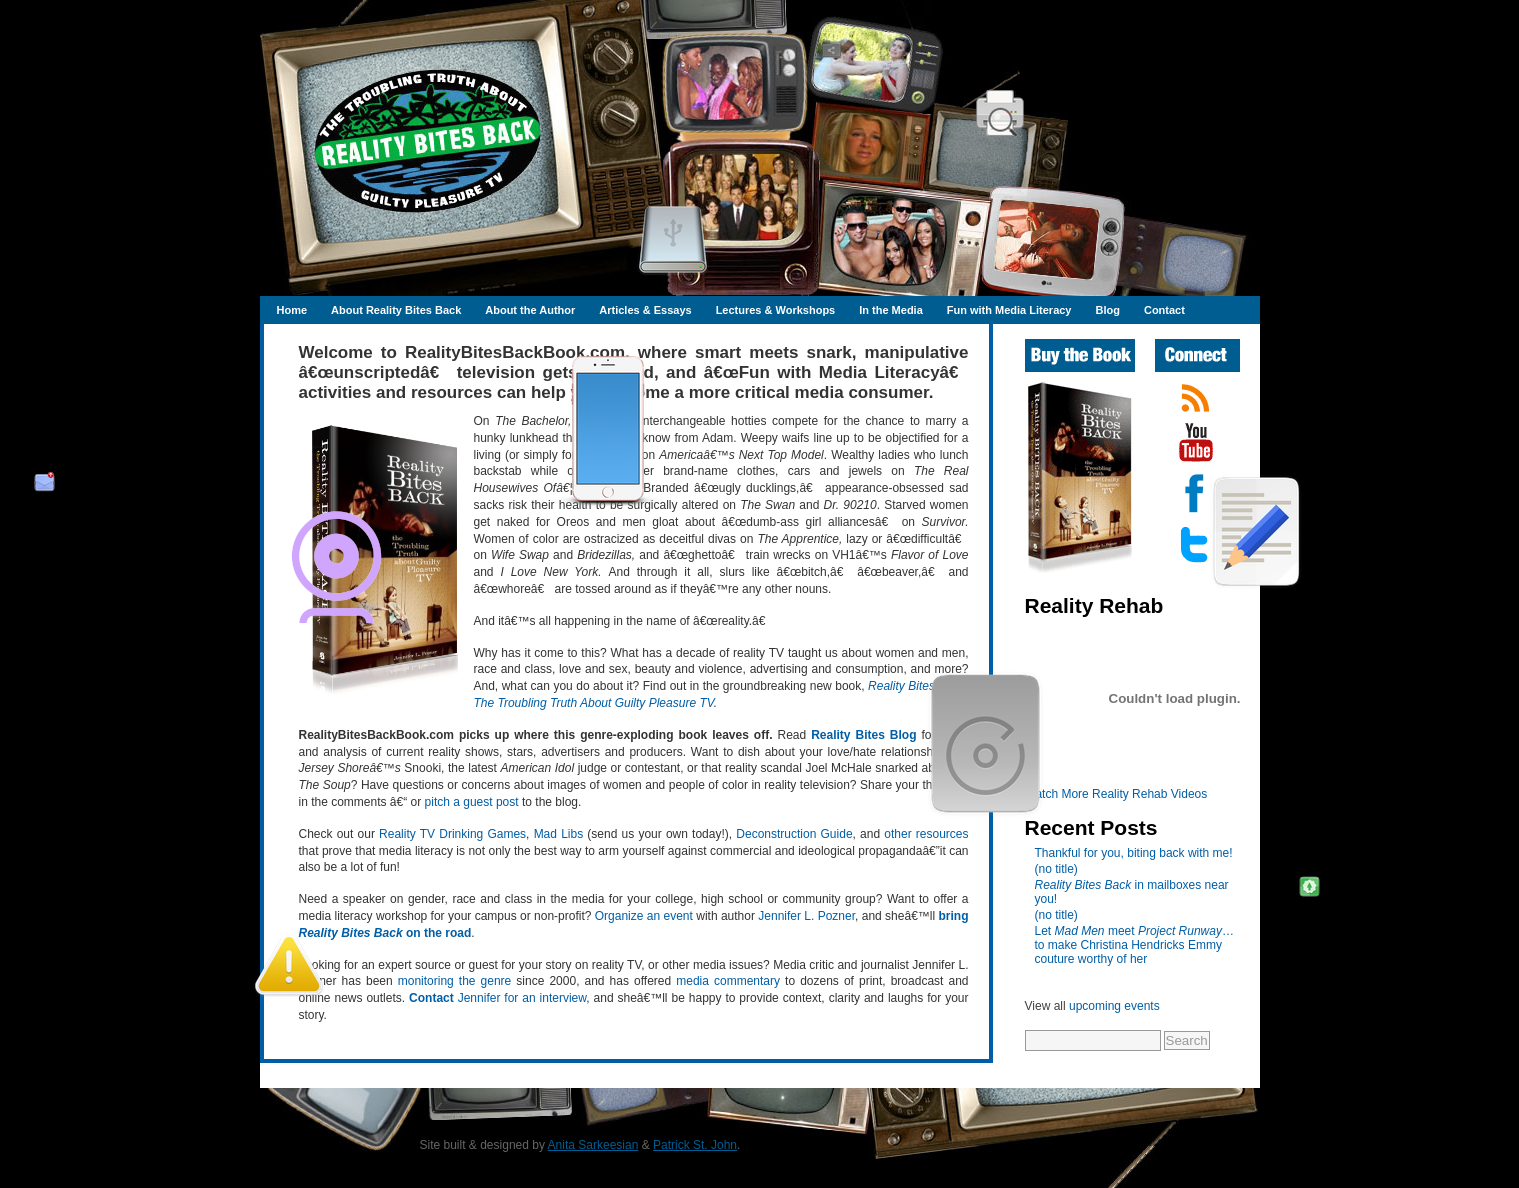 The image size is (1519, 1188). What do you see at coordinates (1000, 113) in the screenshot?
I see `preview document before printing` at bounding box center [1000, 113].